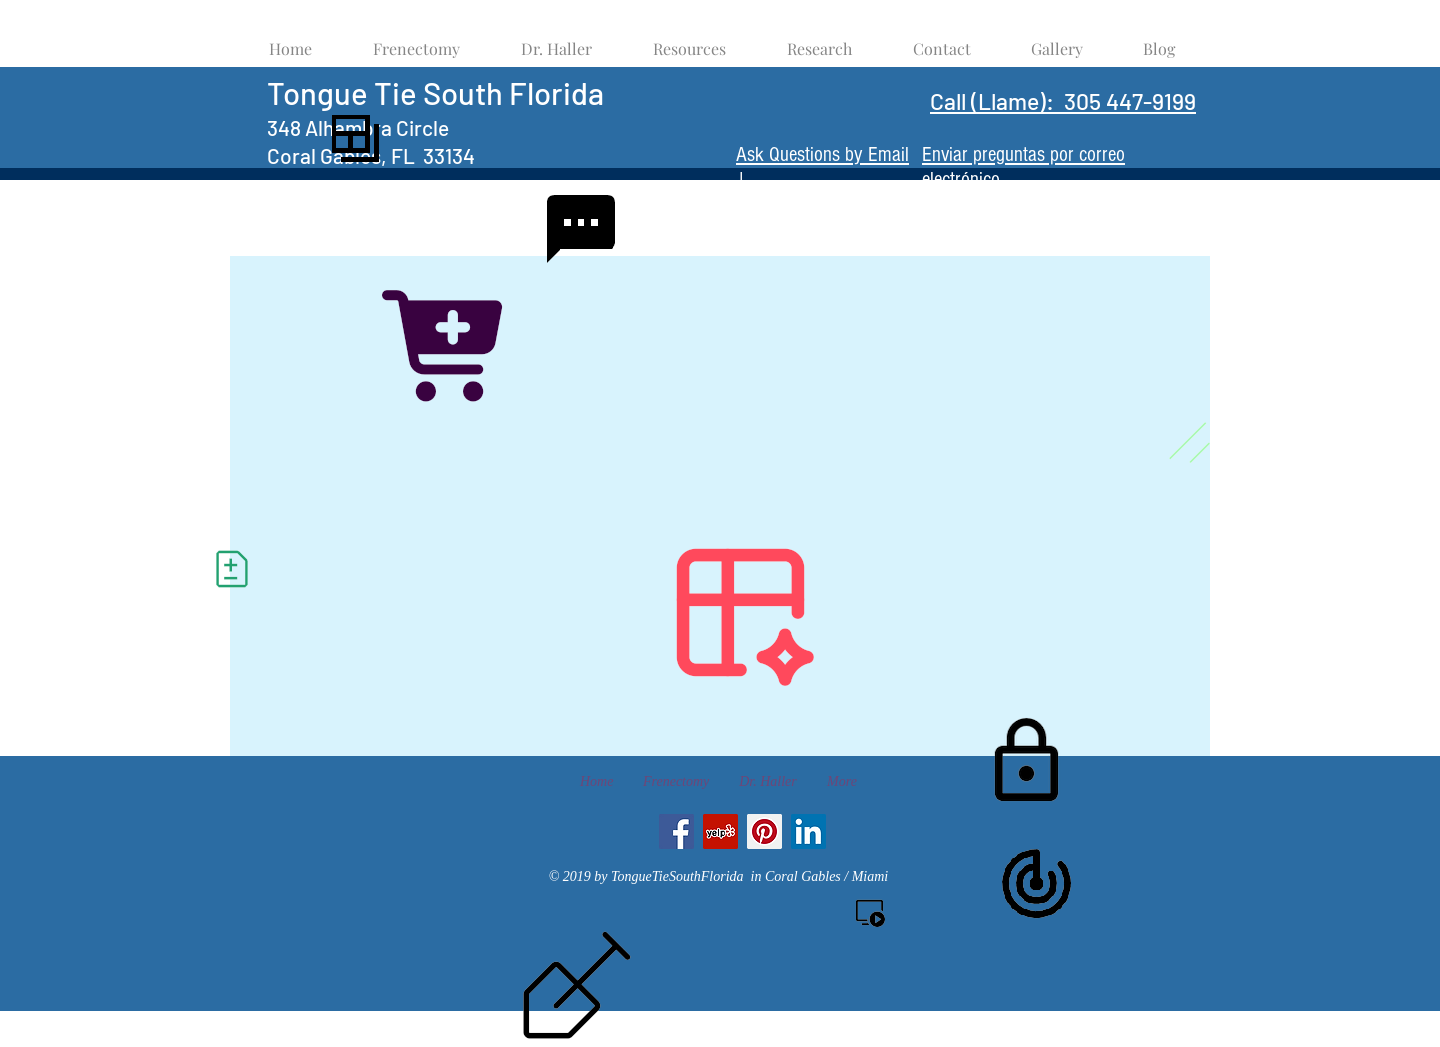 The image size is (1440, 1047). Describe the element at coordinates (355, 138) in the screenshot. I see `create a backup of table data` at that location.